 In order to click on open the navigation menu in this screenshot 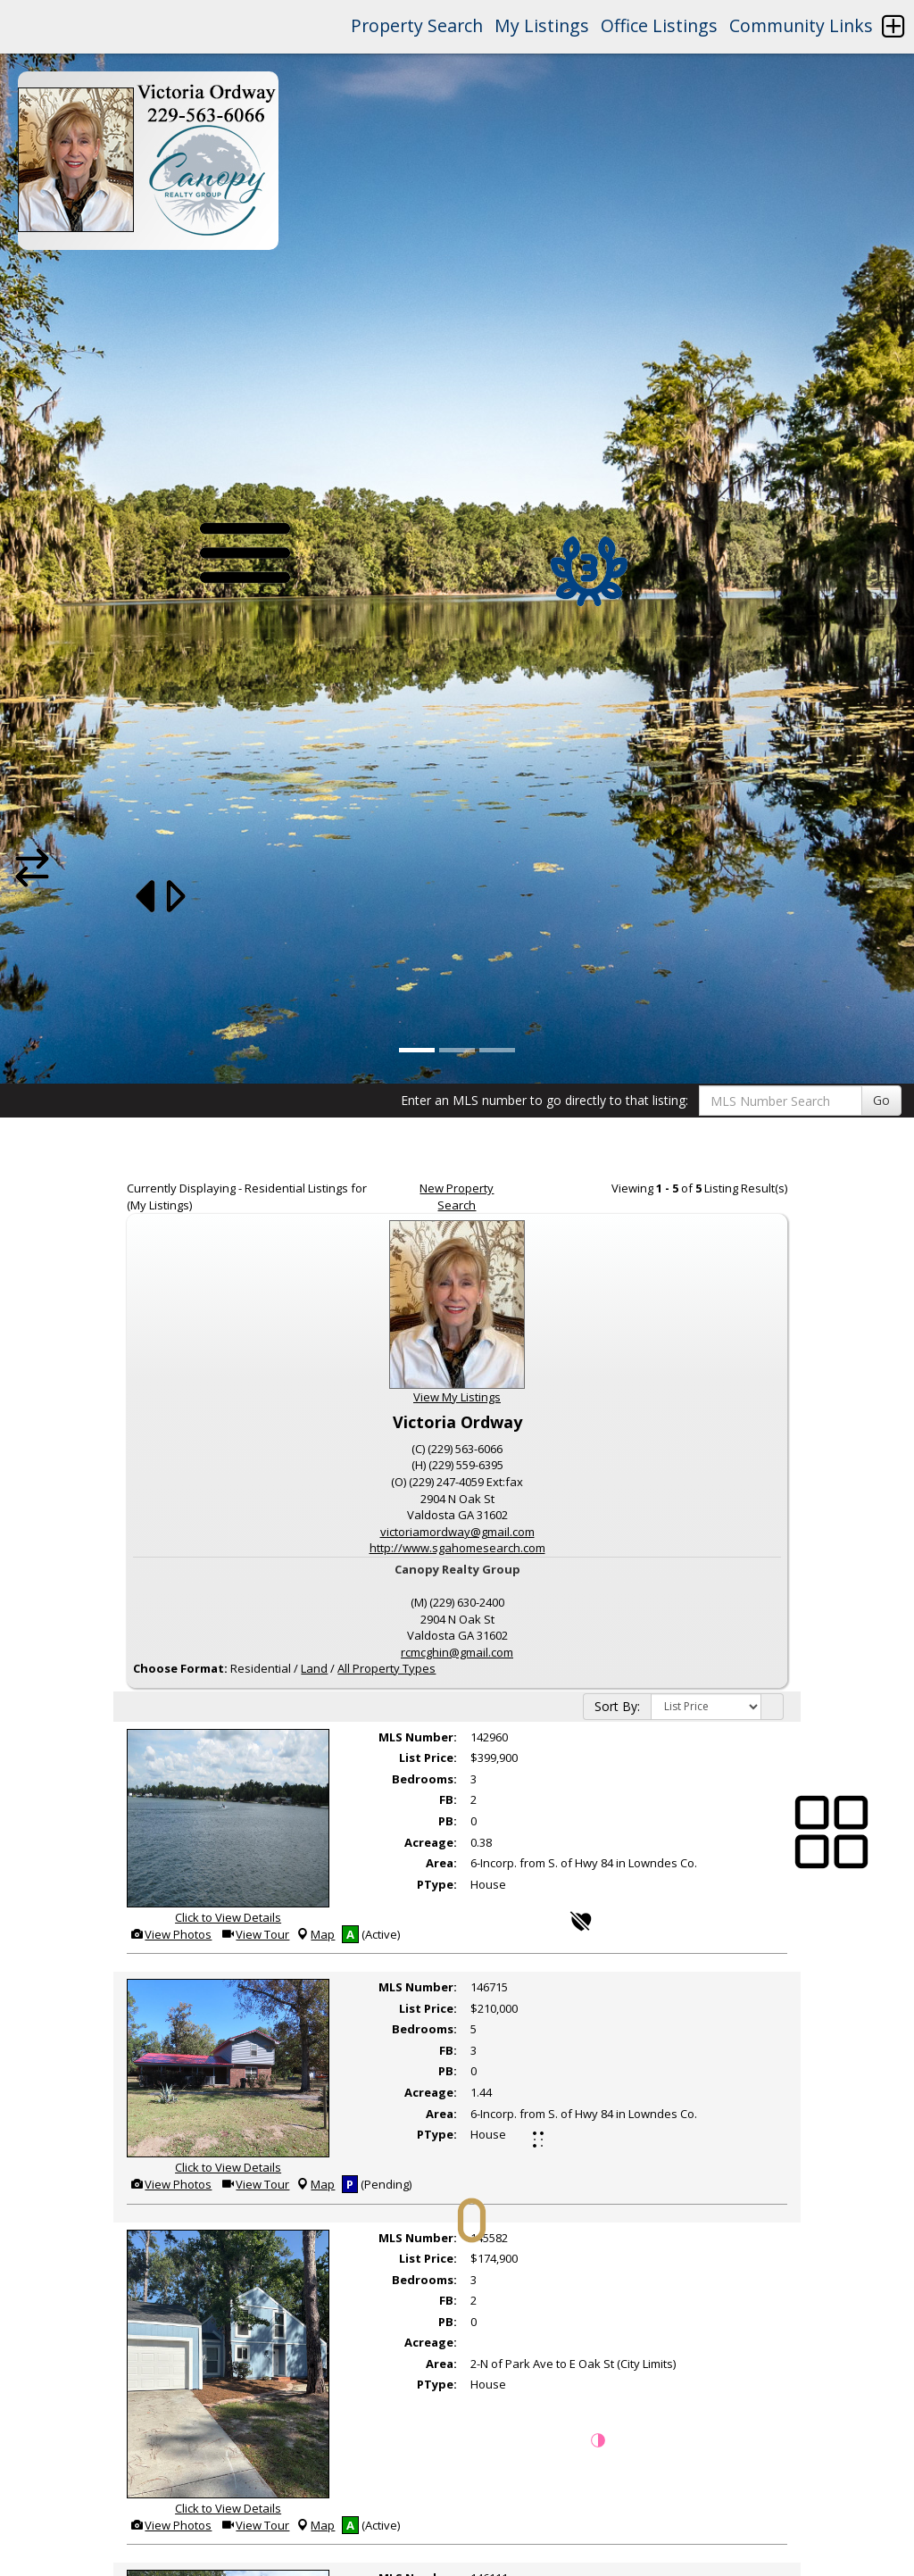, I will do `click(245, 553)`.